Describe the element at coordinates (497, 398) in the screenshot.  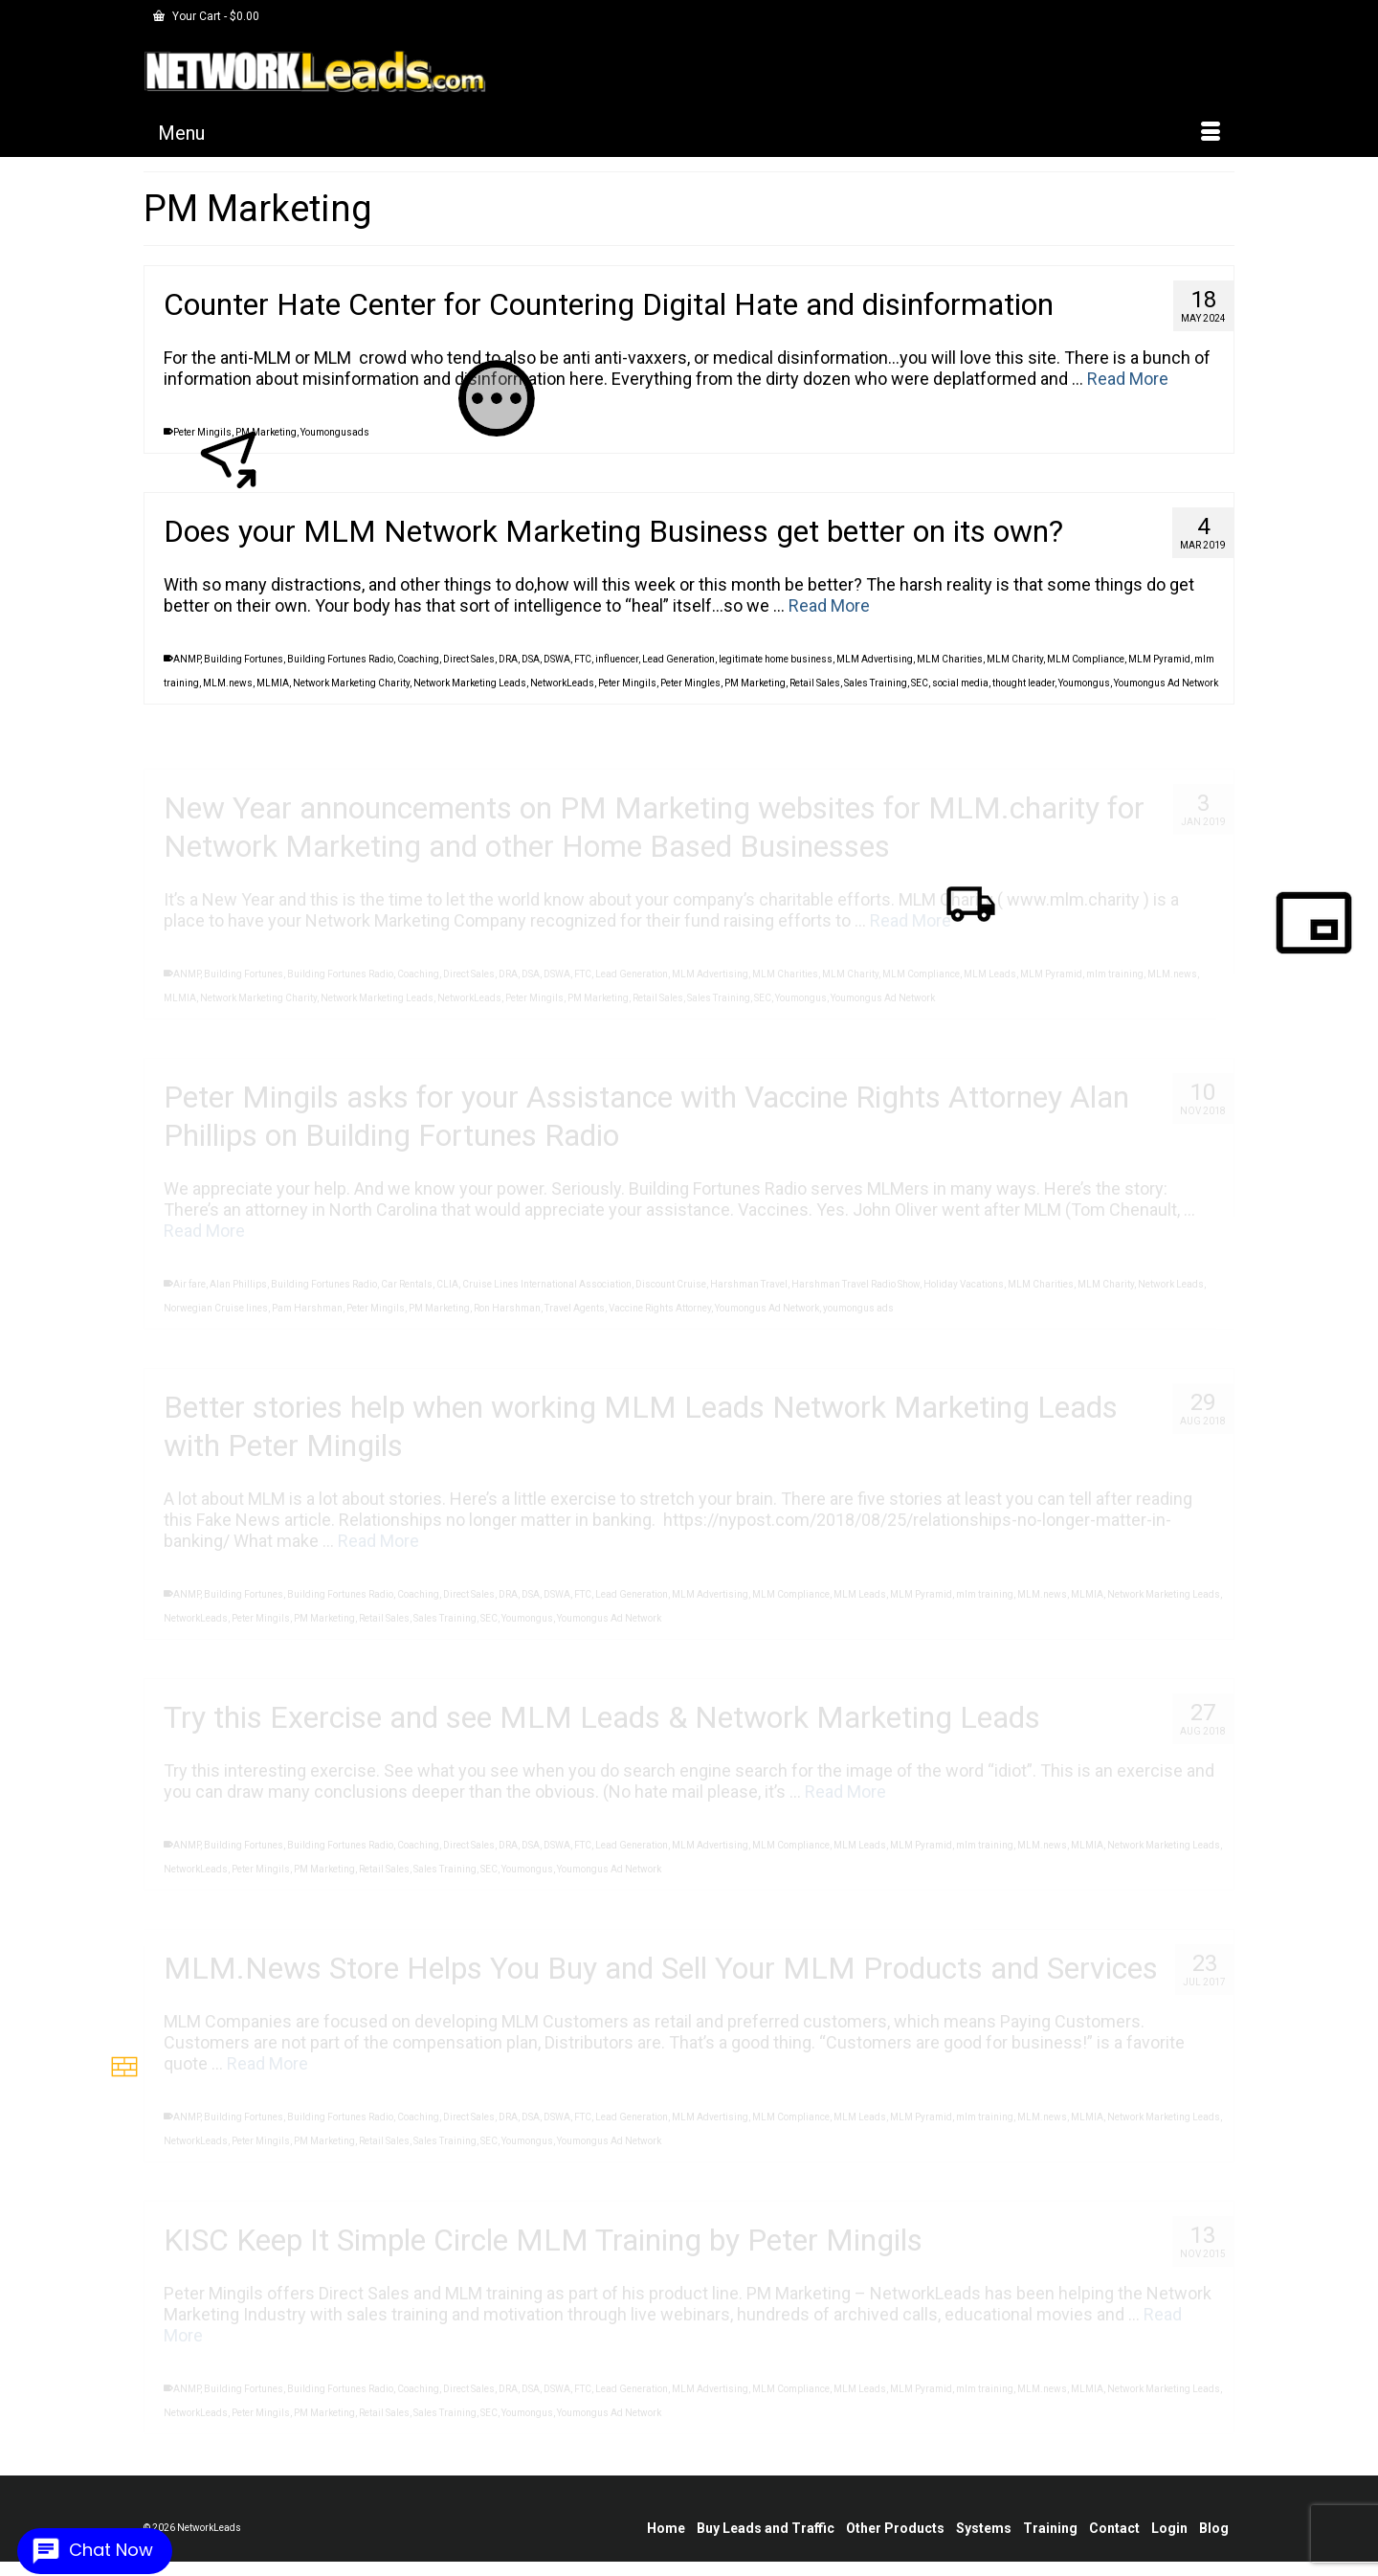
I see `view more options or actions` at that location.